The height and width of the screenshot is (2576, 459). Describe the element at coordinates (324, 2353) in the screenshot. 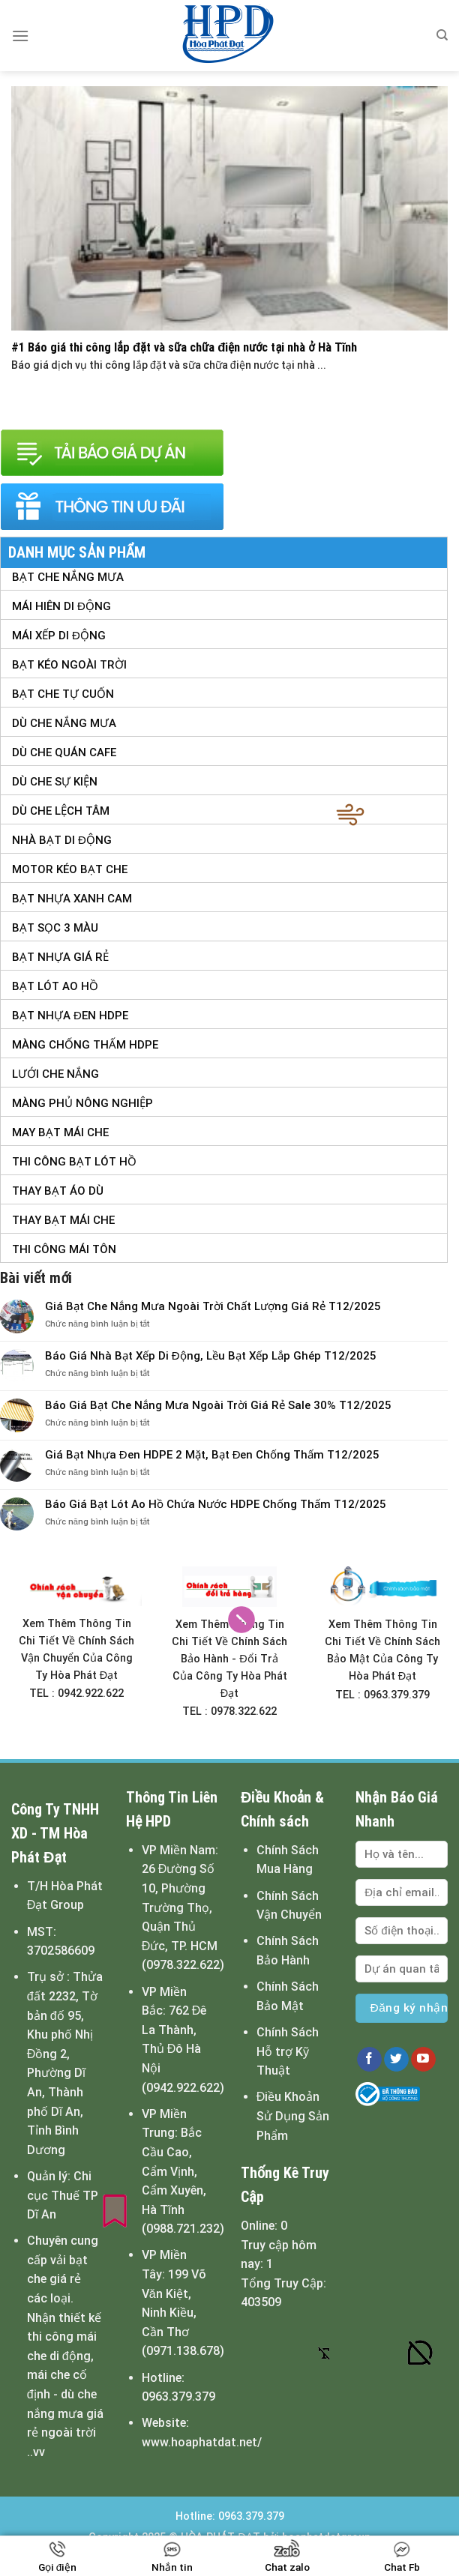

I see `disable text formatting` at that location.